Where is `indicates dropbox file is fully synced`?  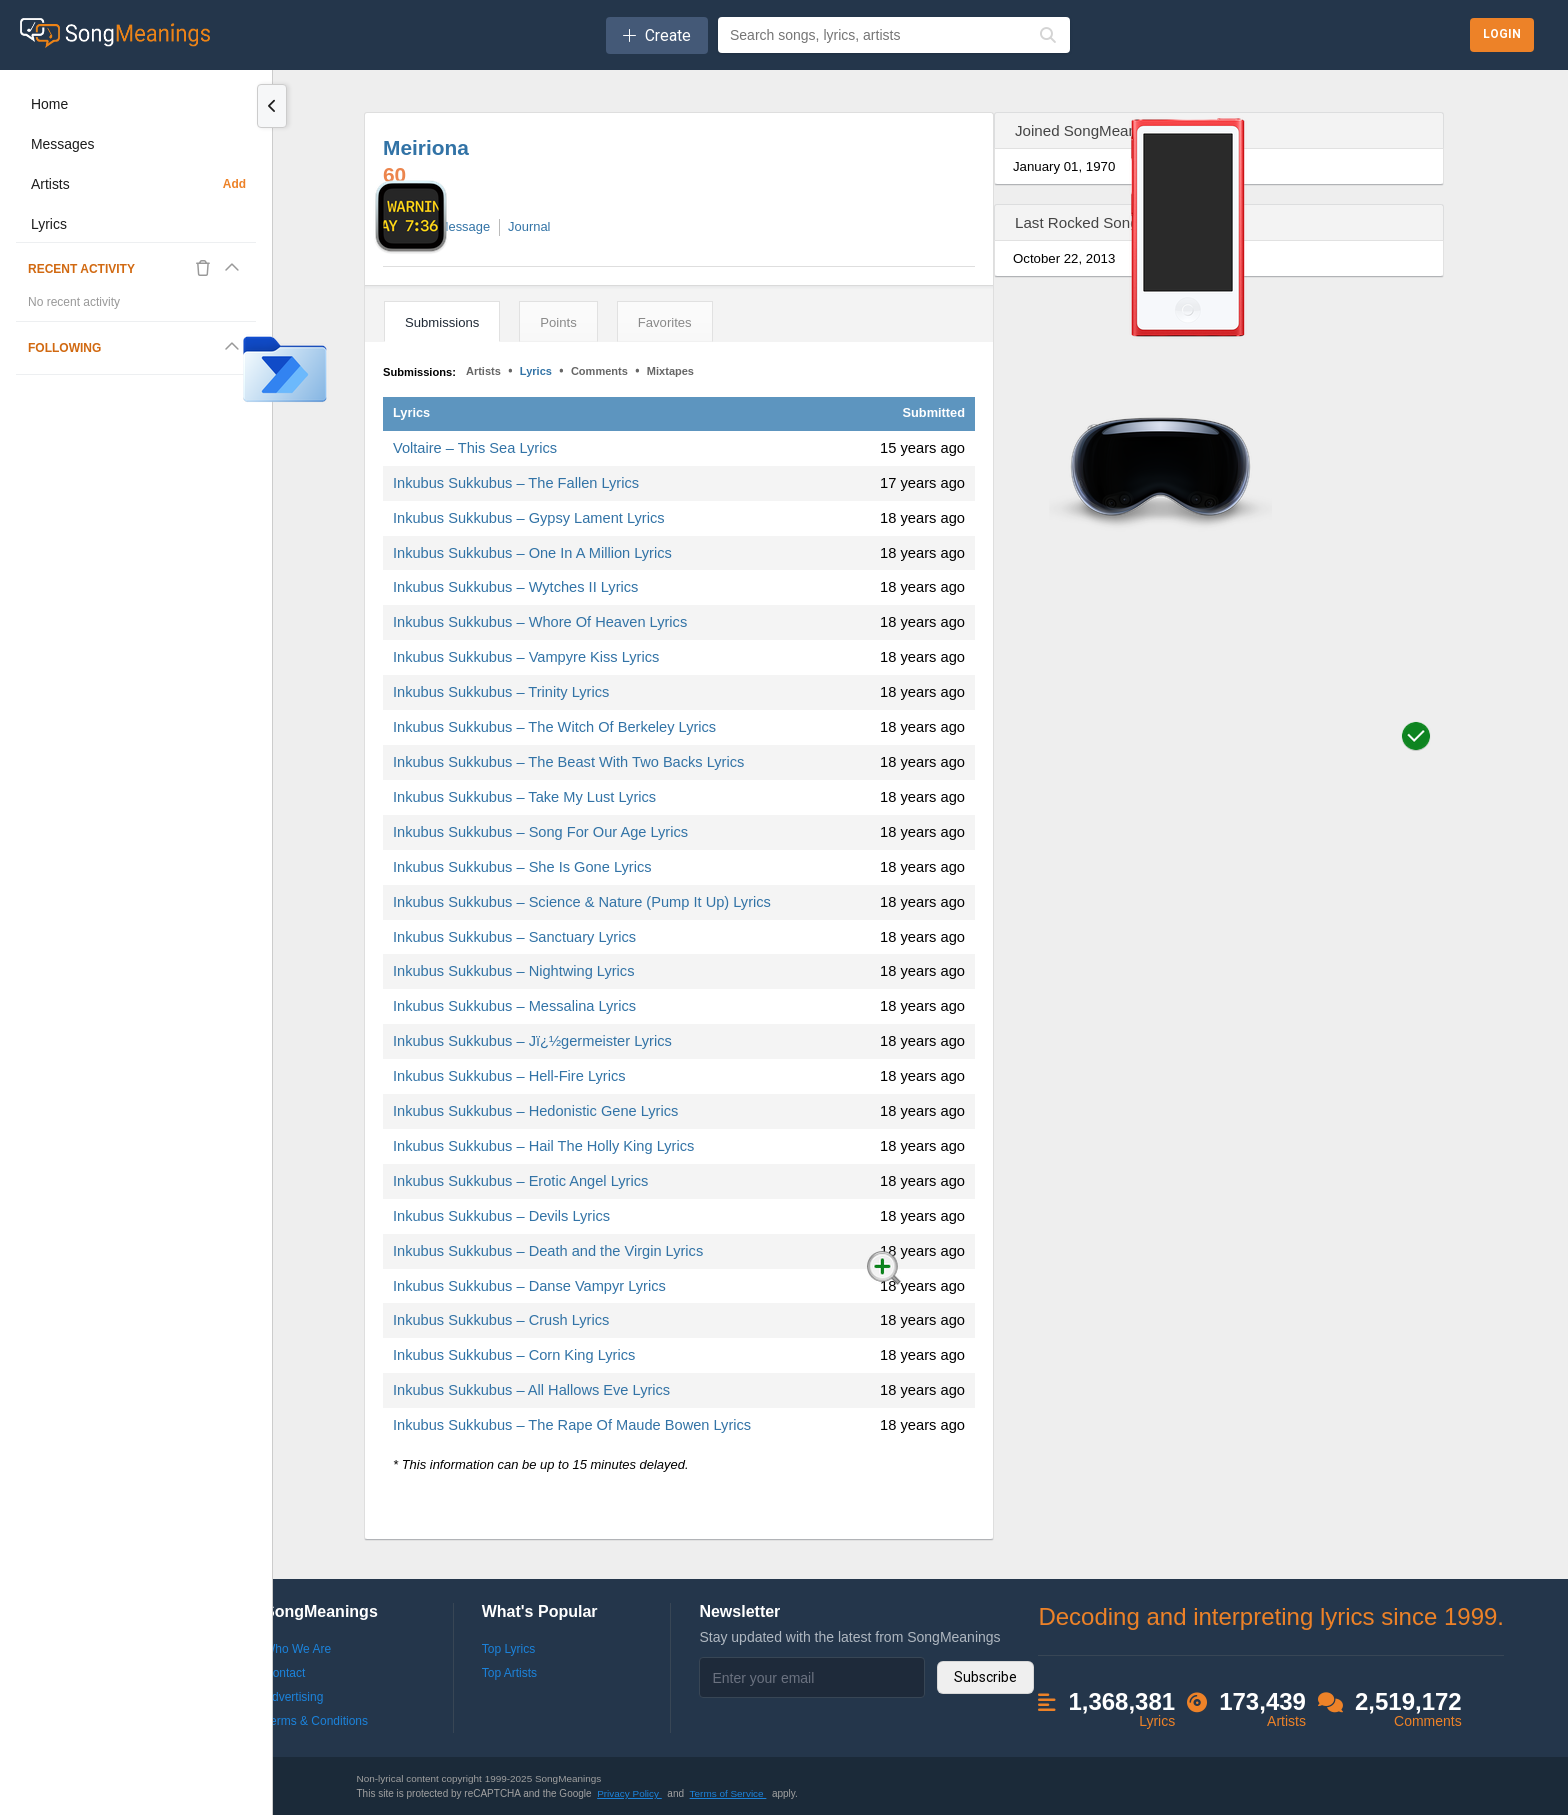 indicates dropbox file is fully synced is located at coordinates (1416, 736).